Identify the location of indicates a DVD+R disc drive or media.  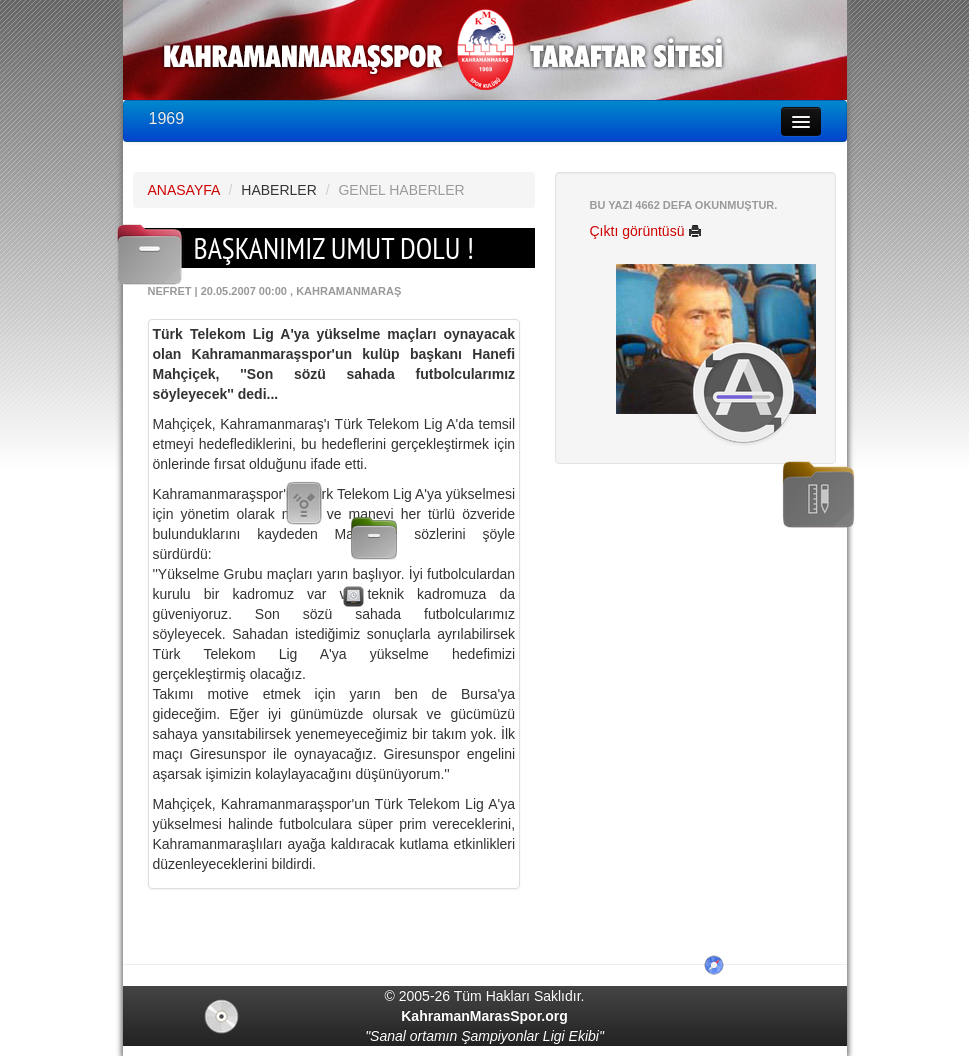
(221, 1016).